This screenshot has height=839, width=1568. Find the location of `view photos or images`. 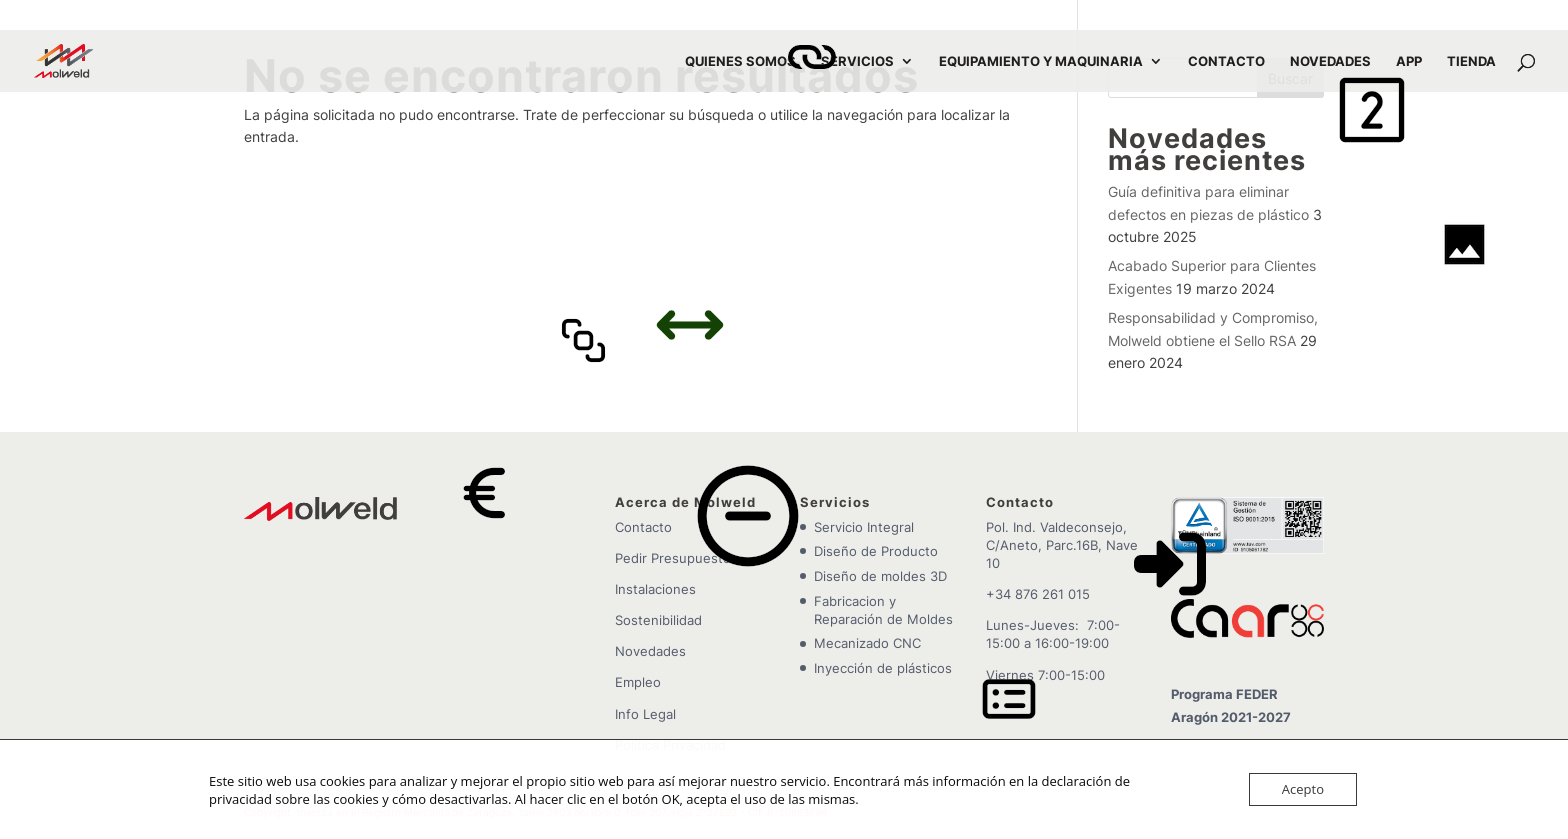

view photos or images is located at coordinates (1464, 244).